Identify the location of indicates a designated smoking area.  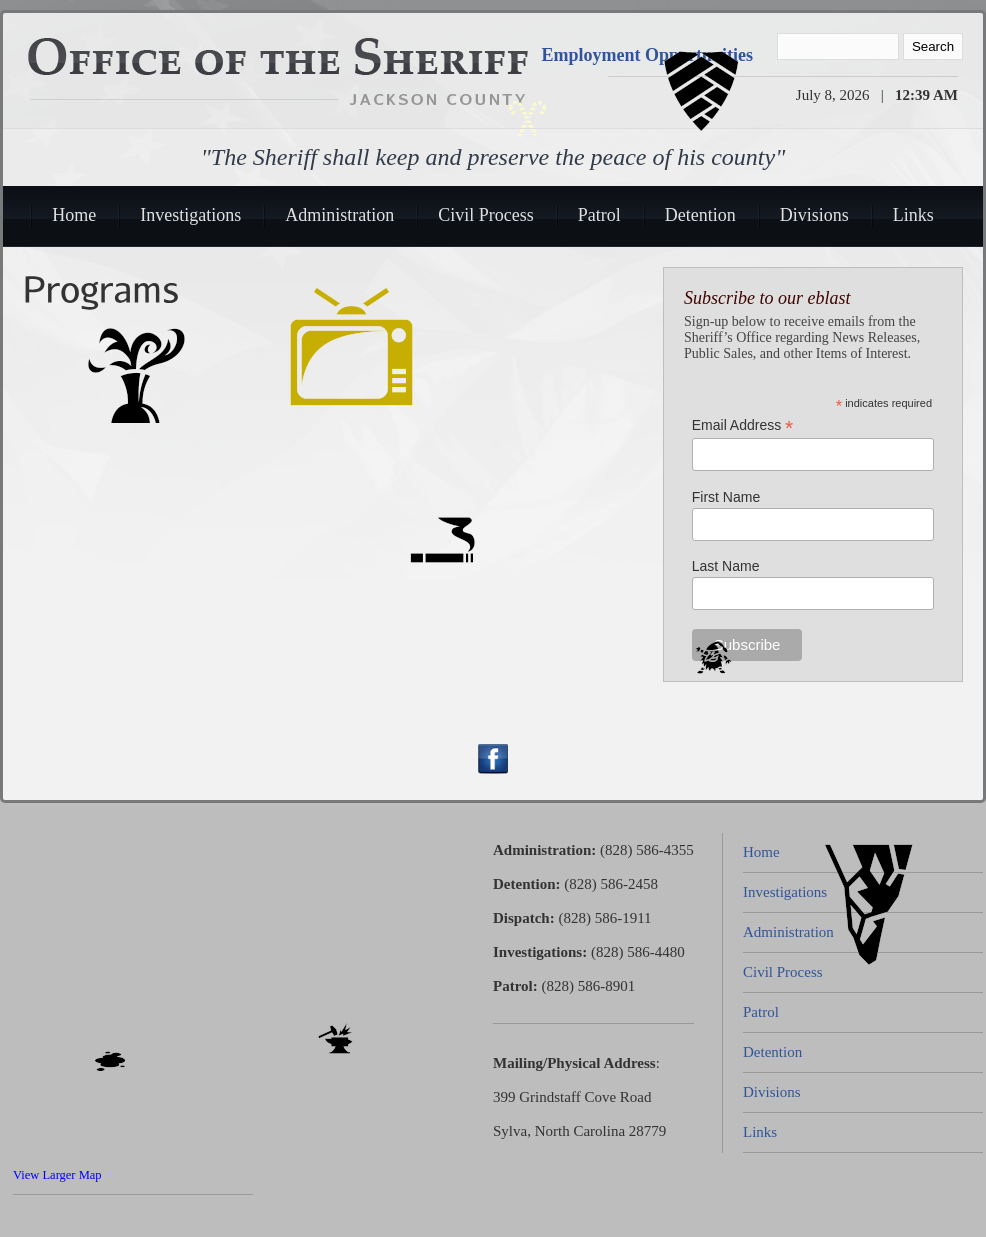
(442, 548).